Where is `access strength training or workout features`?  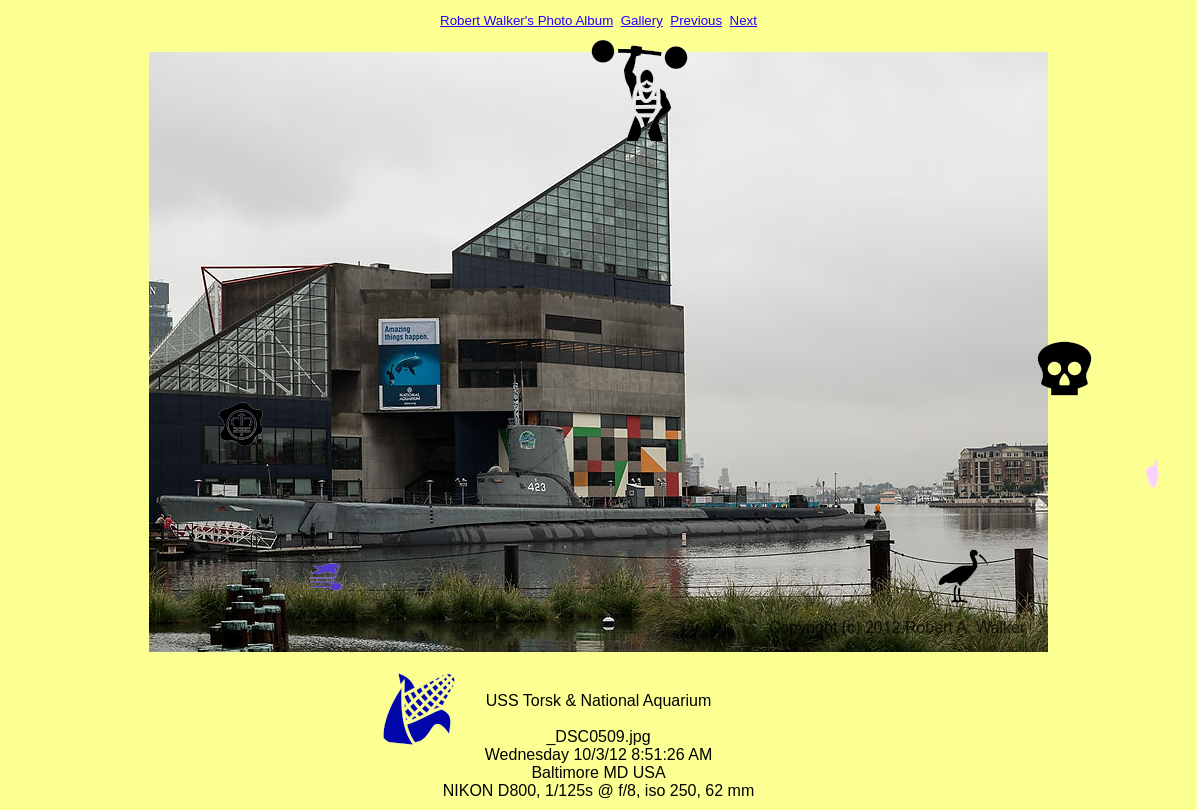 access strength training or workout features is located at coordinates (639, 89).